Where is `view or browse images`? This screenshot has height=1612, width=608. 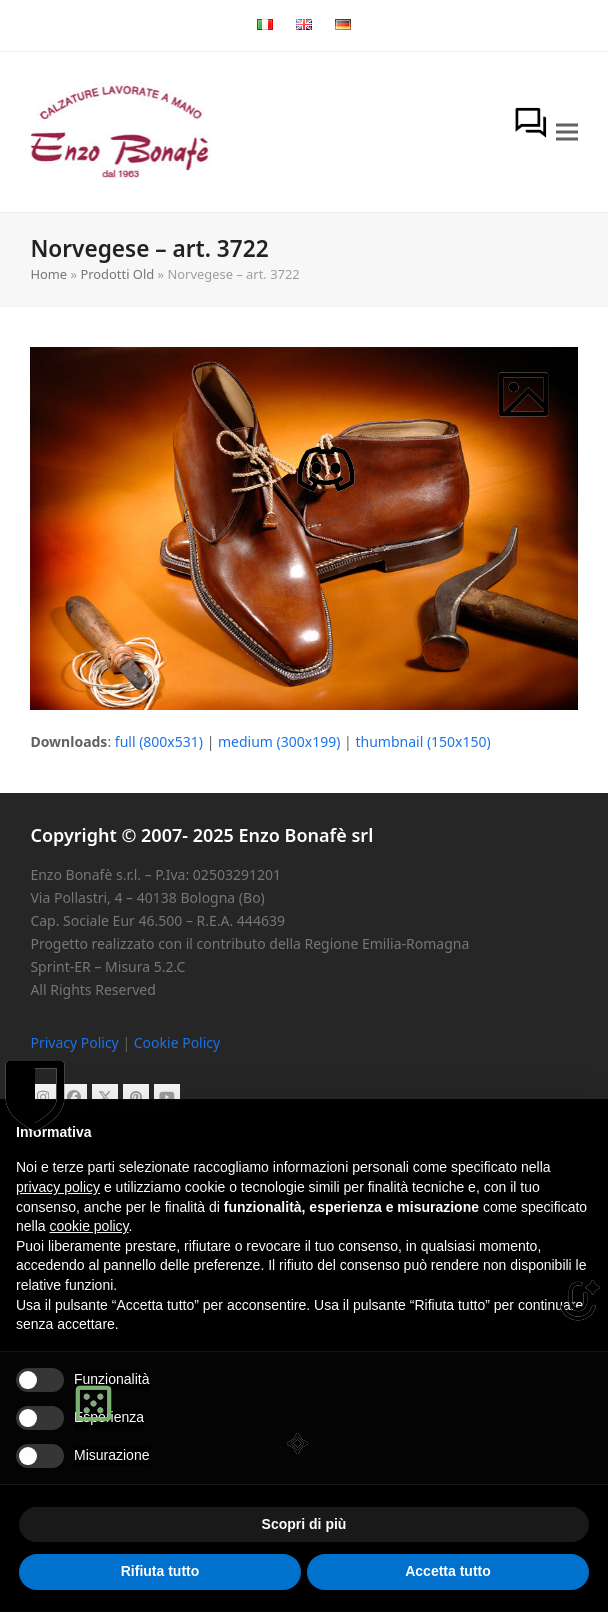
view or browse images is located at coordinates (523, 394).